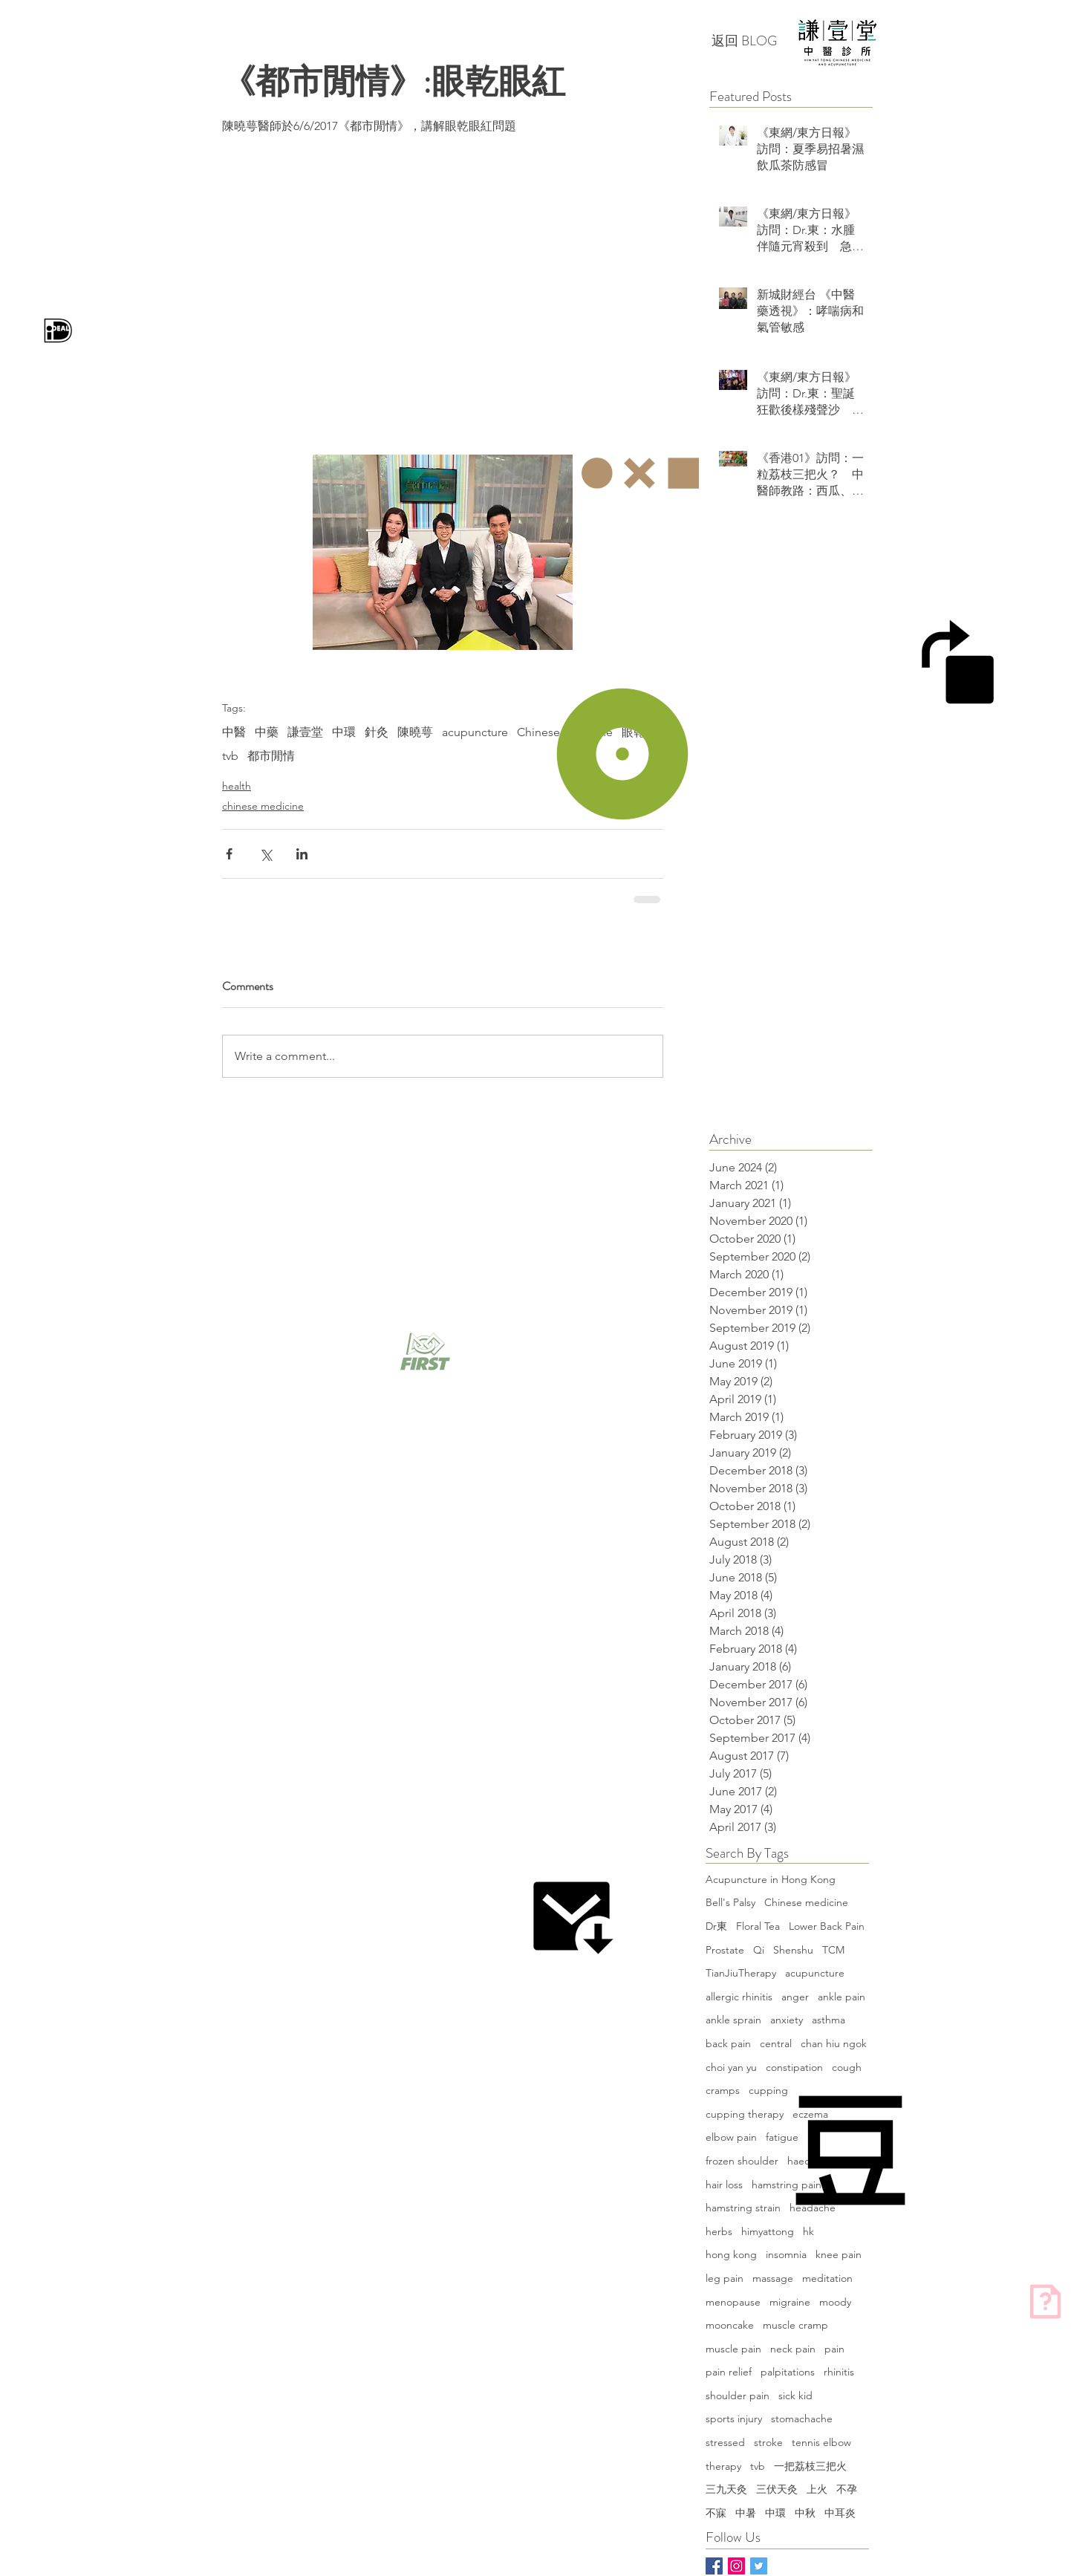  Describe the element at coordinates (622, 754) in the screenshot. I see `view music album collection` at that location.